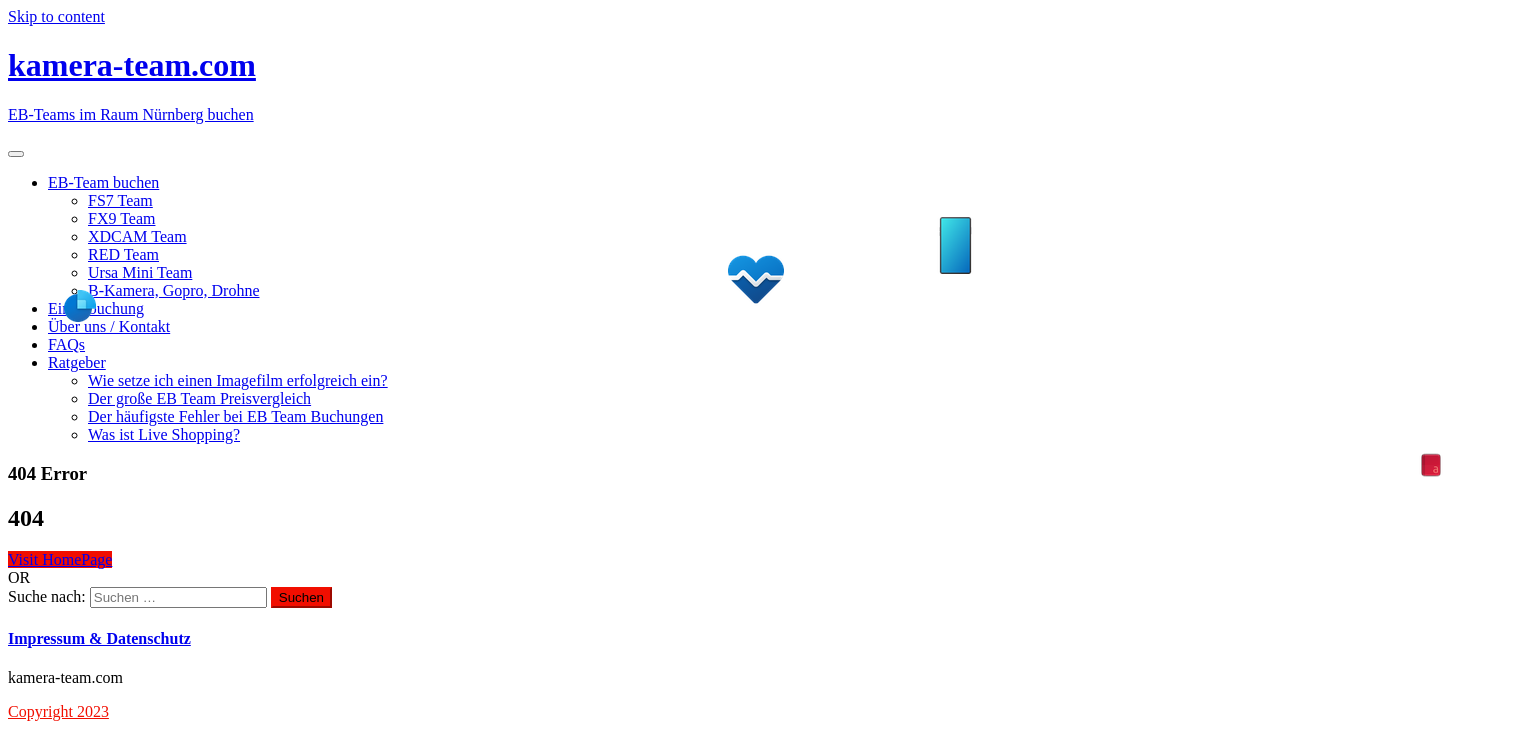 This screenshot has width=1539, height=737. What do you see at coordinates (955, 245) in the screenshot?
I see `indicates a connected mobile device` at bounding box center [955, 245].